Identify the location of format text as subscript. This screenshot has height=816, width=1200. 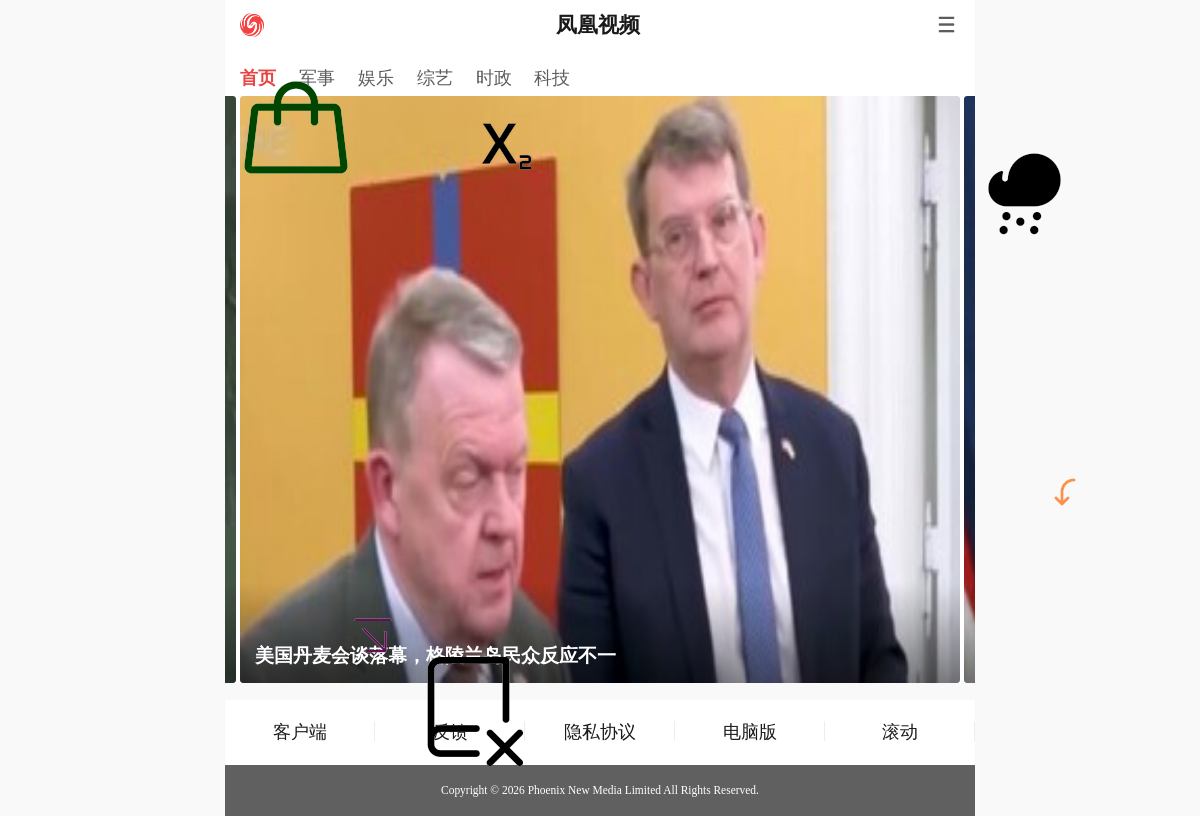
(499, 146).